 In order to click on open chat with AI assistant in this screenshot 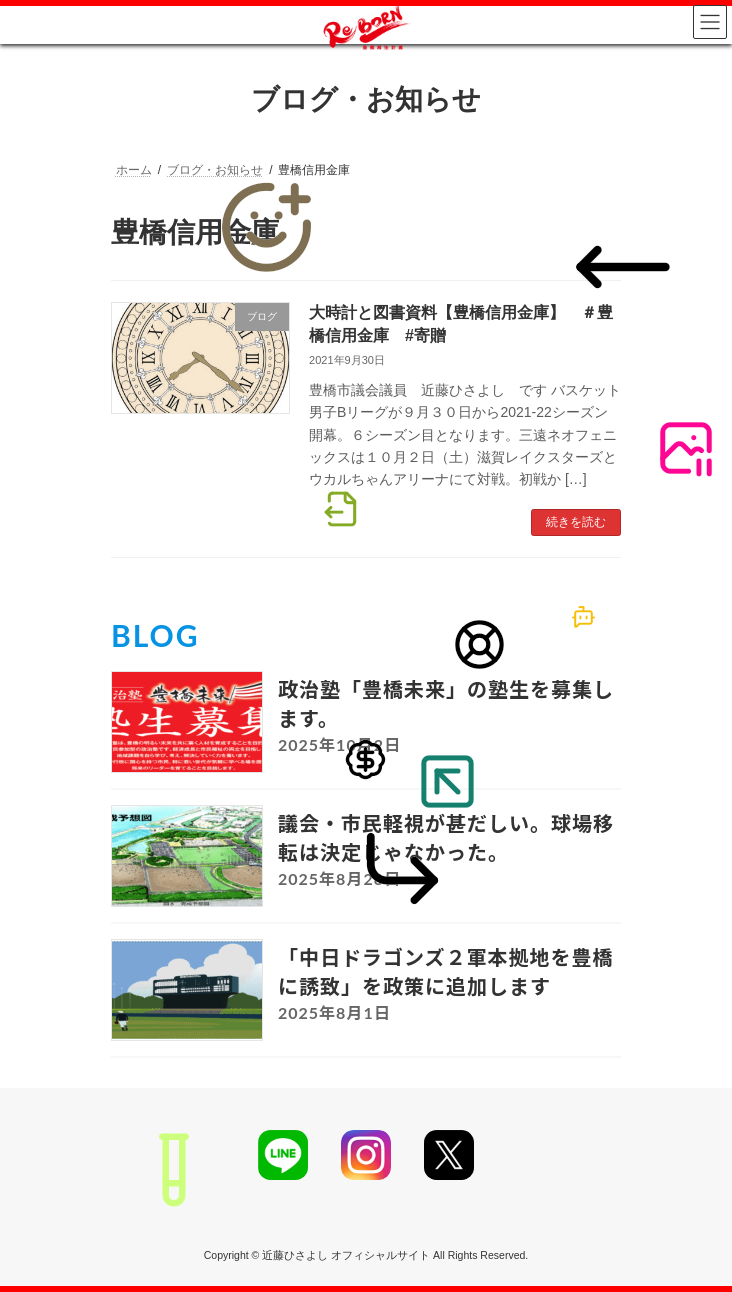, I will do `click(583, 617)`.